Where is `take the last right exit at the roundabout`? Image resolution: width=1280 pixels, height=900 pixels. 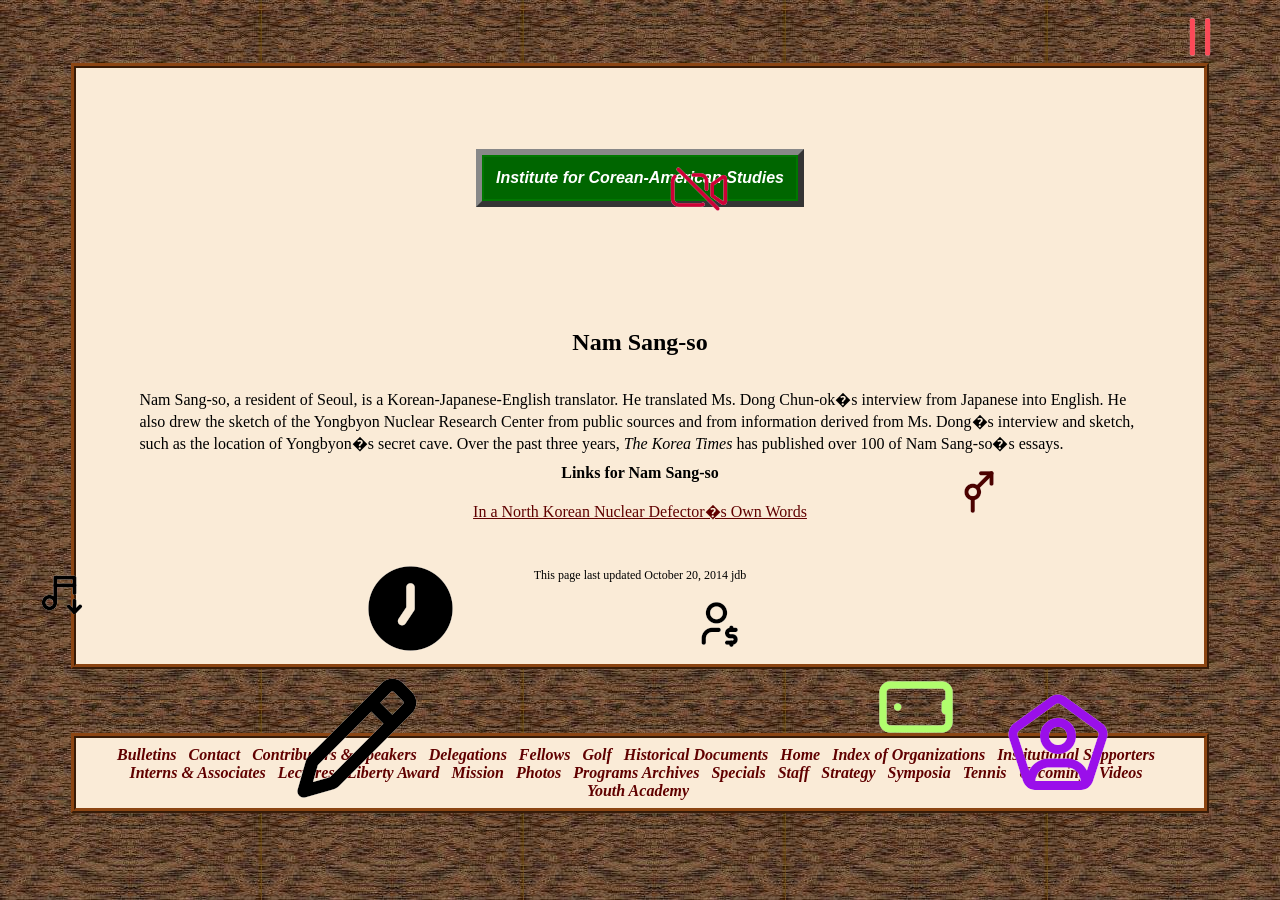 take the last right exit at the roundabout is located at coordinates (979, 492).